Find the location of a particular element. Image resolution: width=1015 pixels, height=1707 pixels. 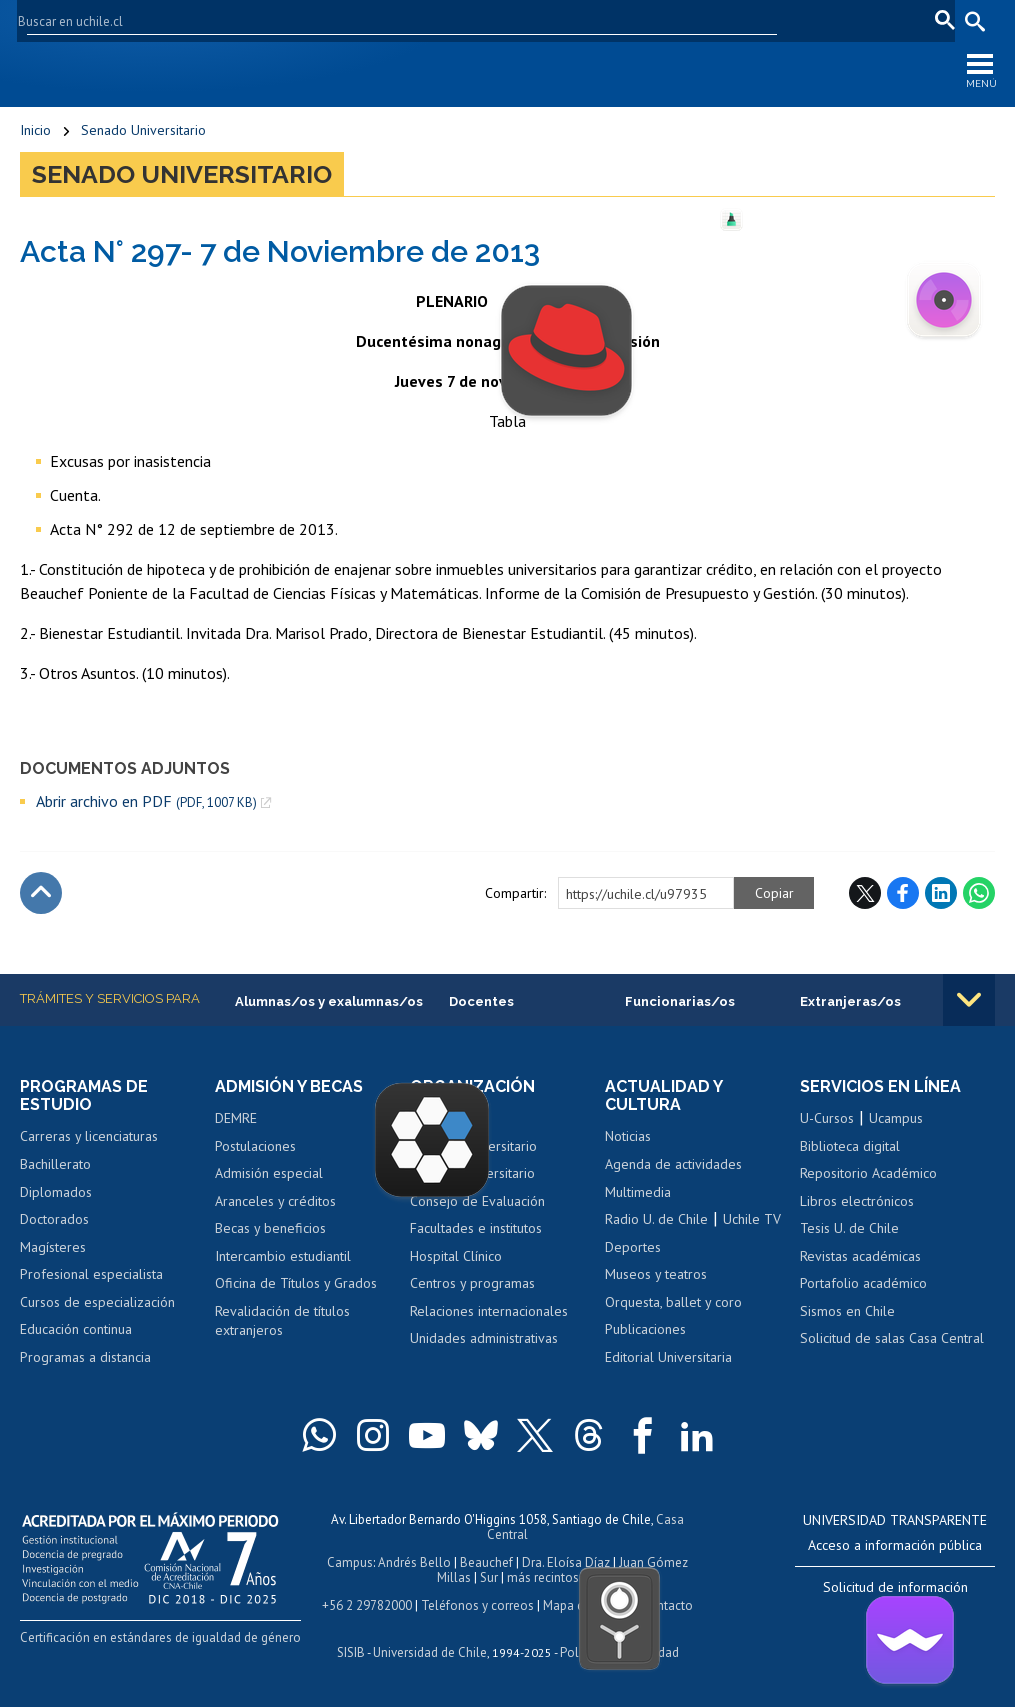

open tauon music box app is located at coordinates (944, 300).